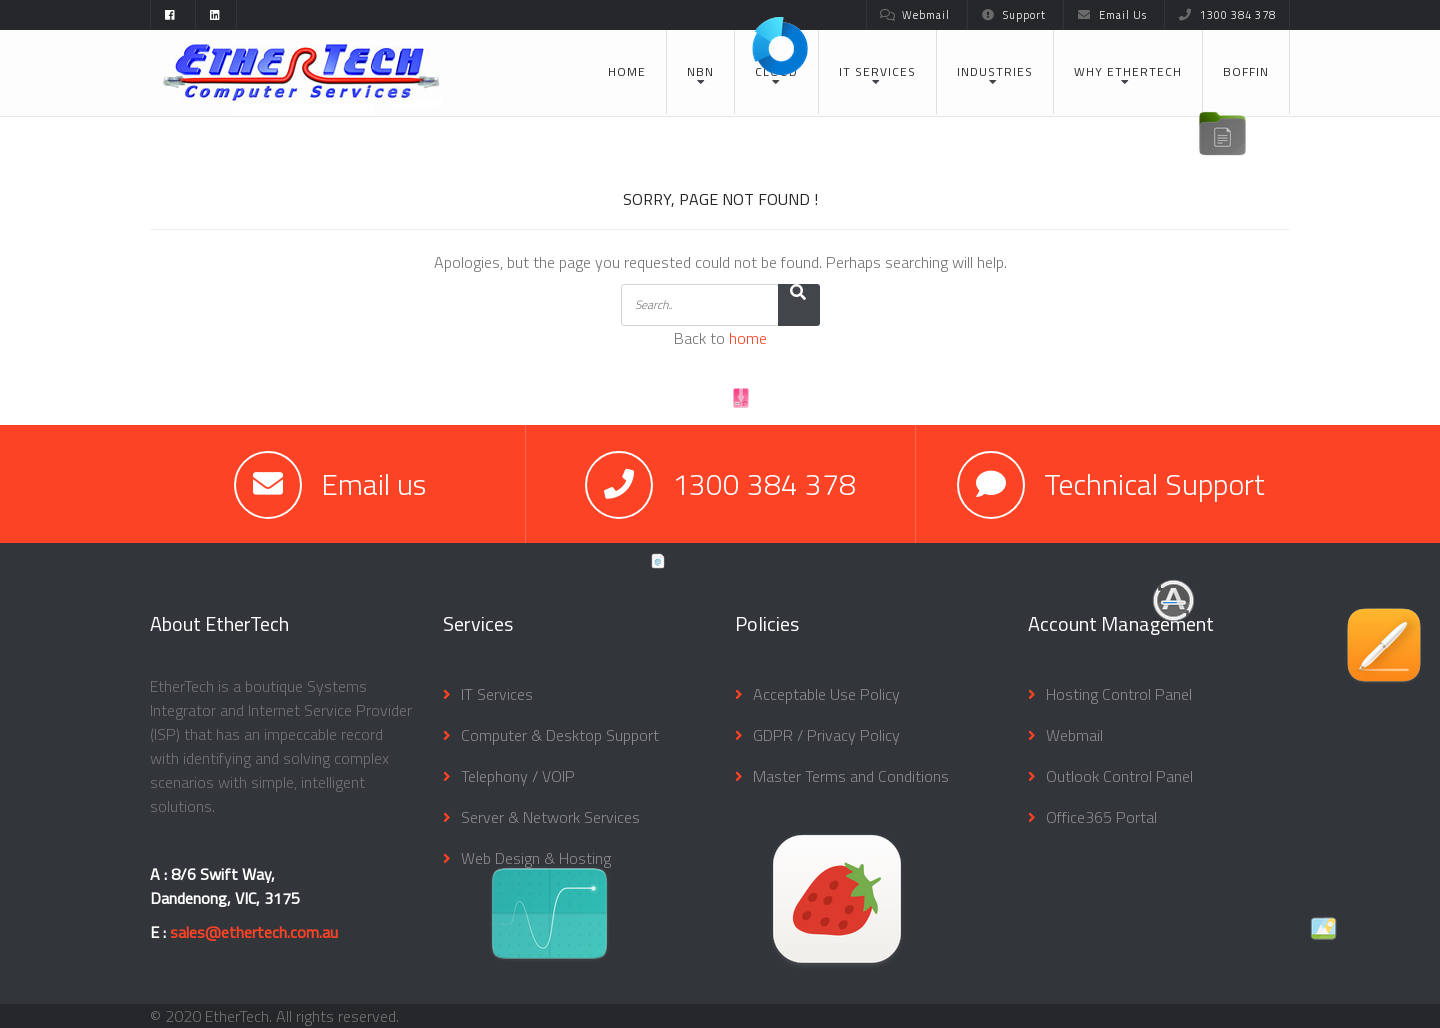  I want to click on open synaptic package manager, so click(741, 398).